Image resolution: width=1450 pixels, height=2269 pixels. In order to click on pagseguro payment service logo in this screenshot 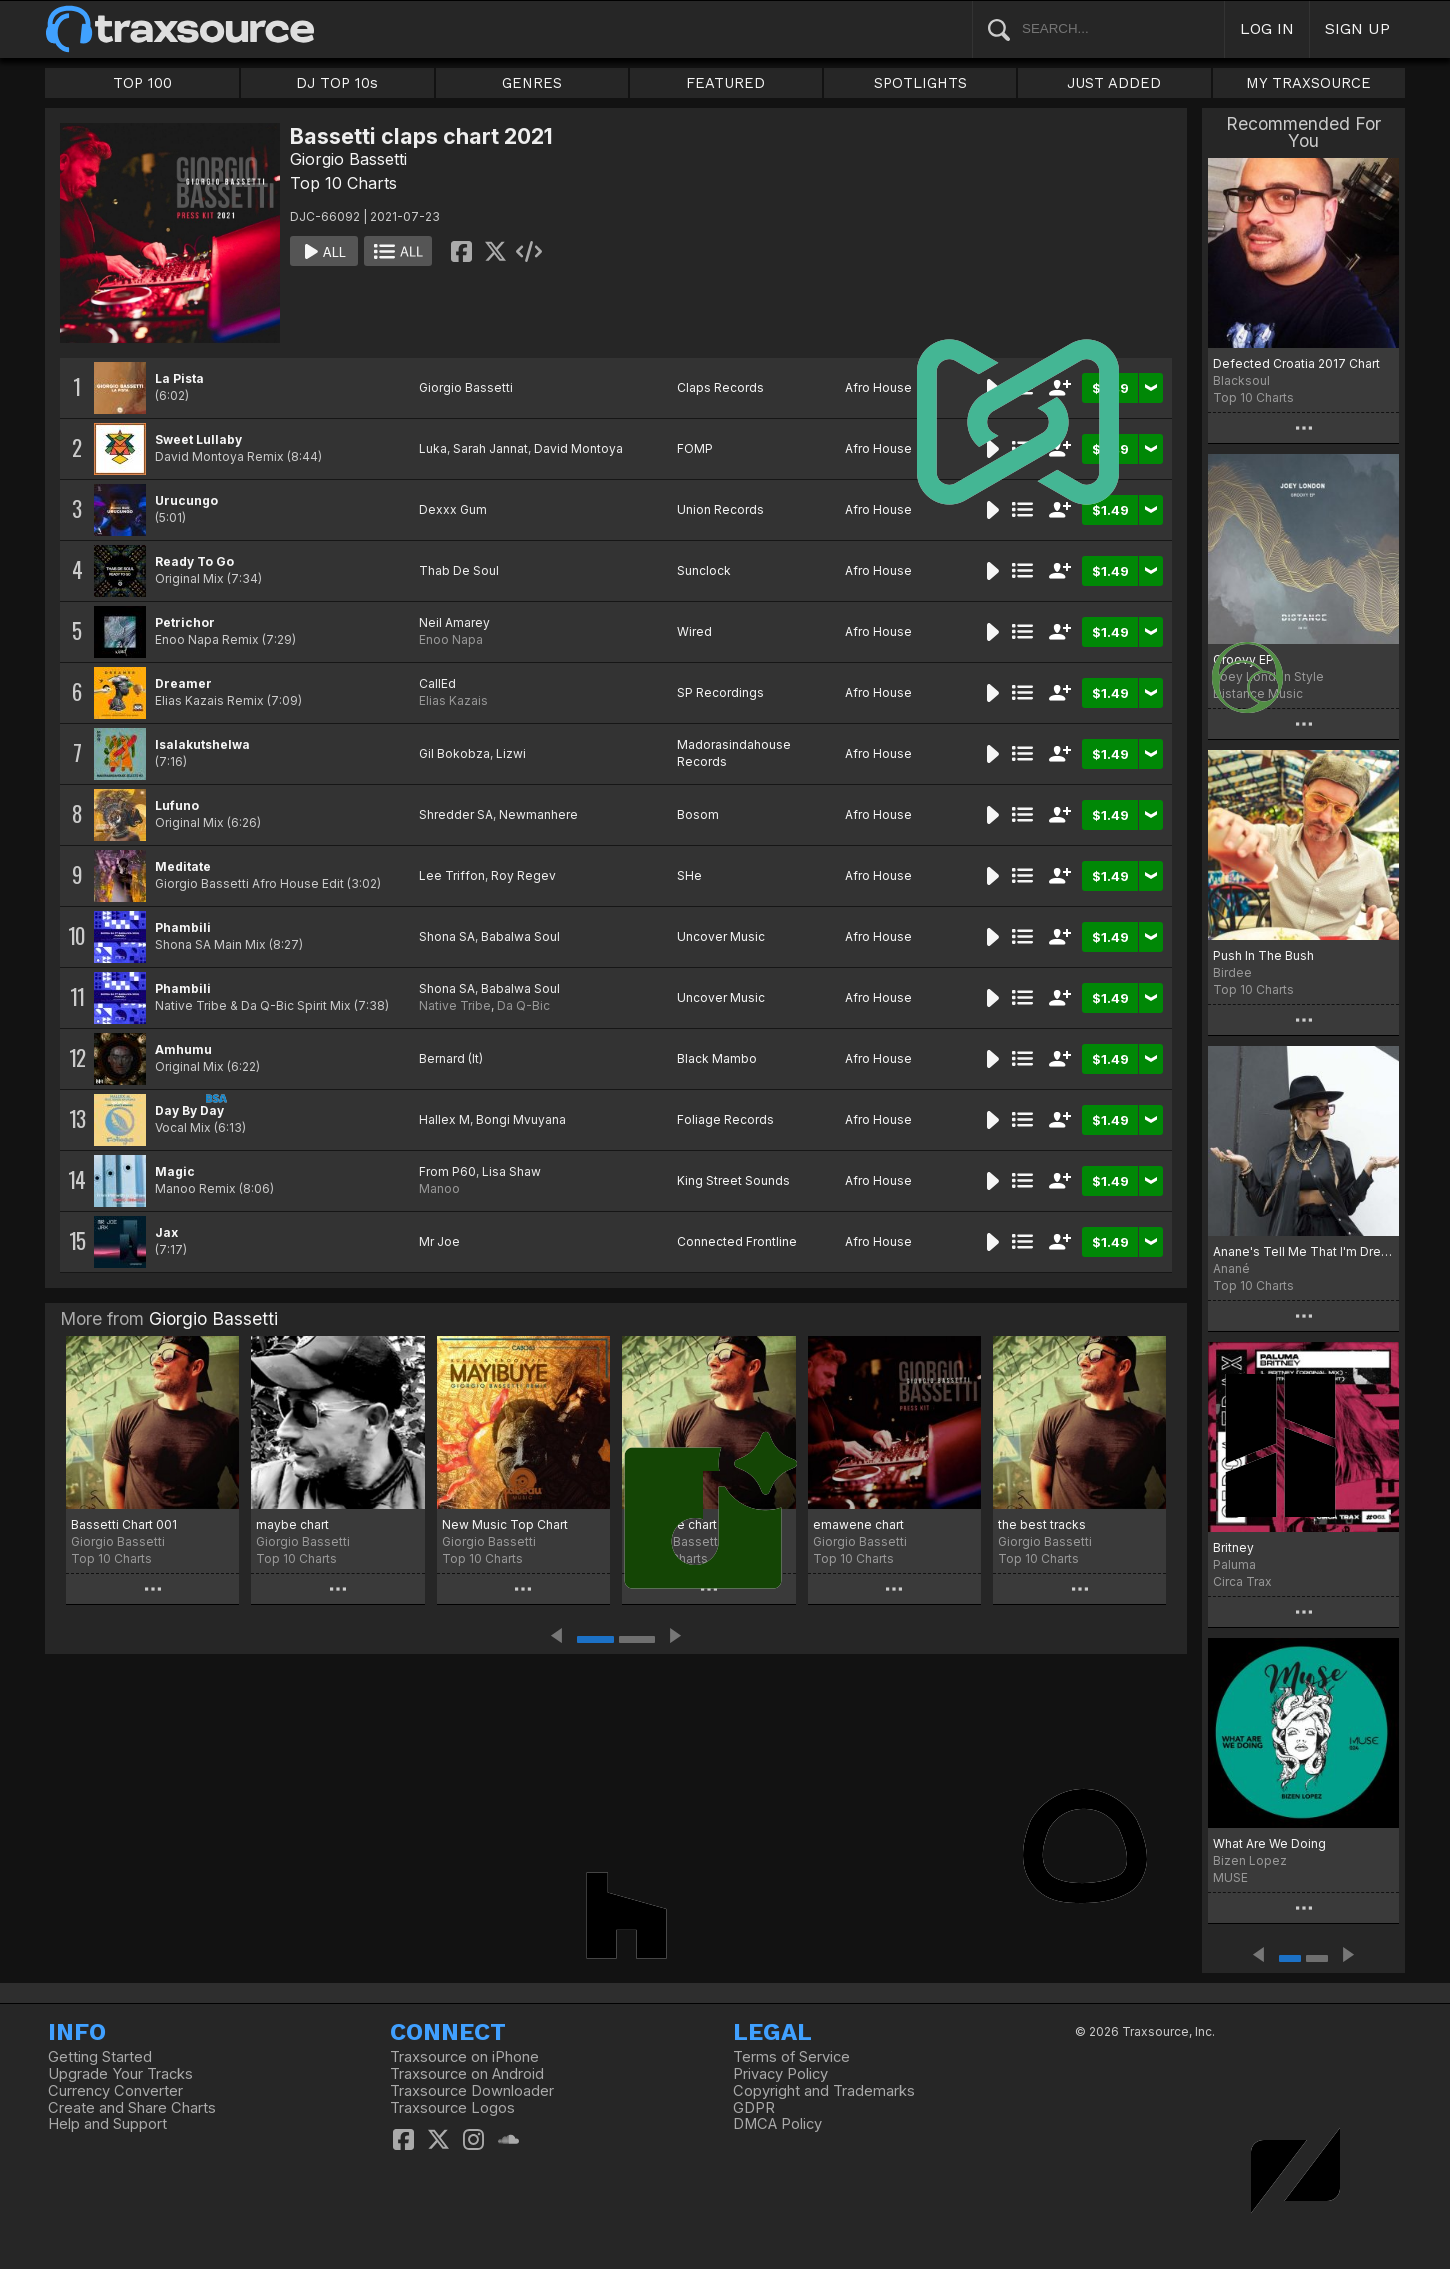, I will do `click(1247, 677)`.